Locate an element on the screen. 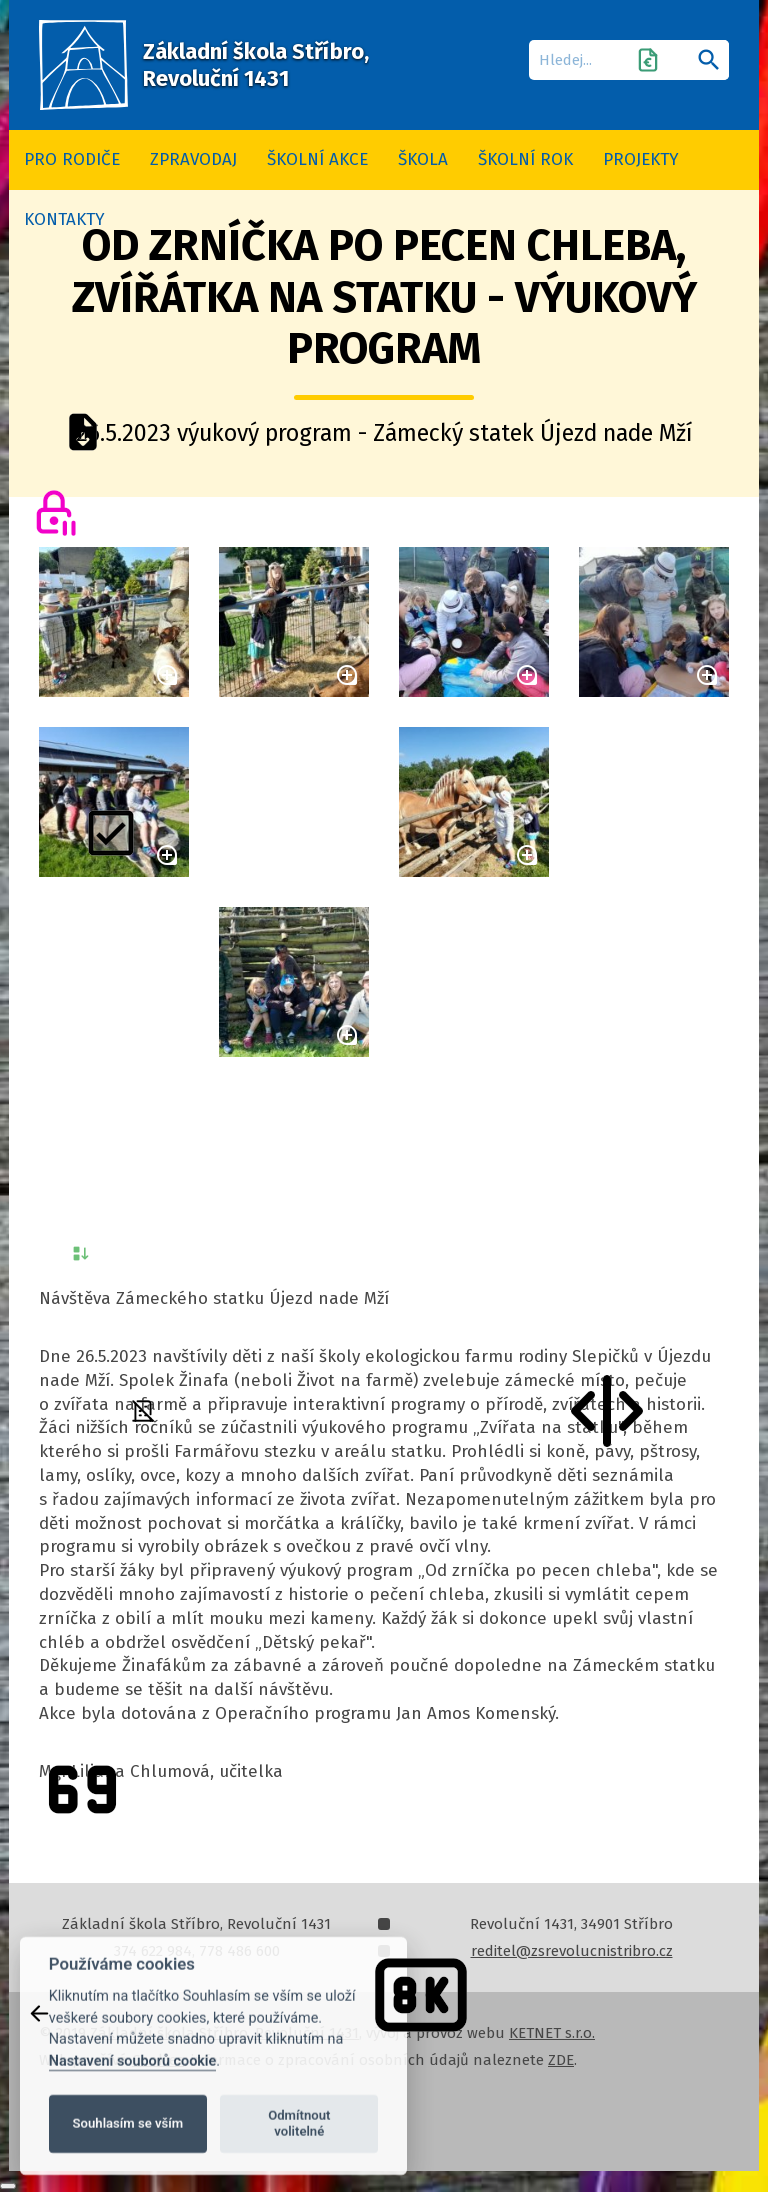 The width and height of the screenshot is (768, 2192). select or confirm an option is located at coordinates (111, 833).